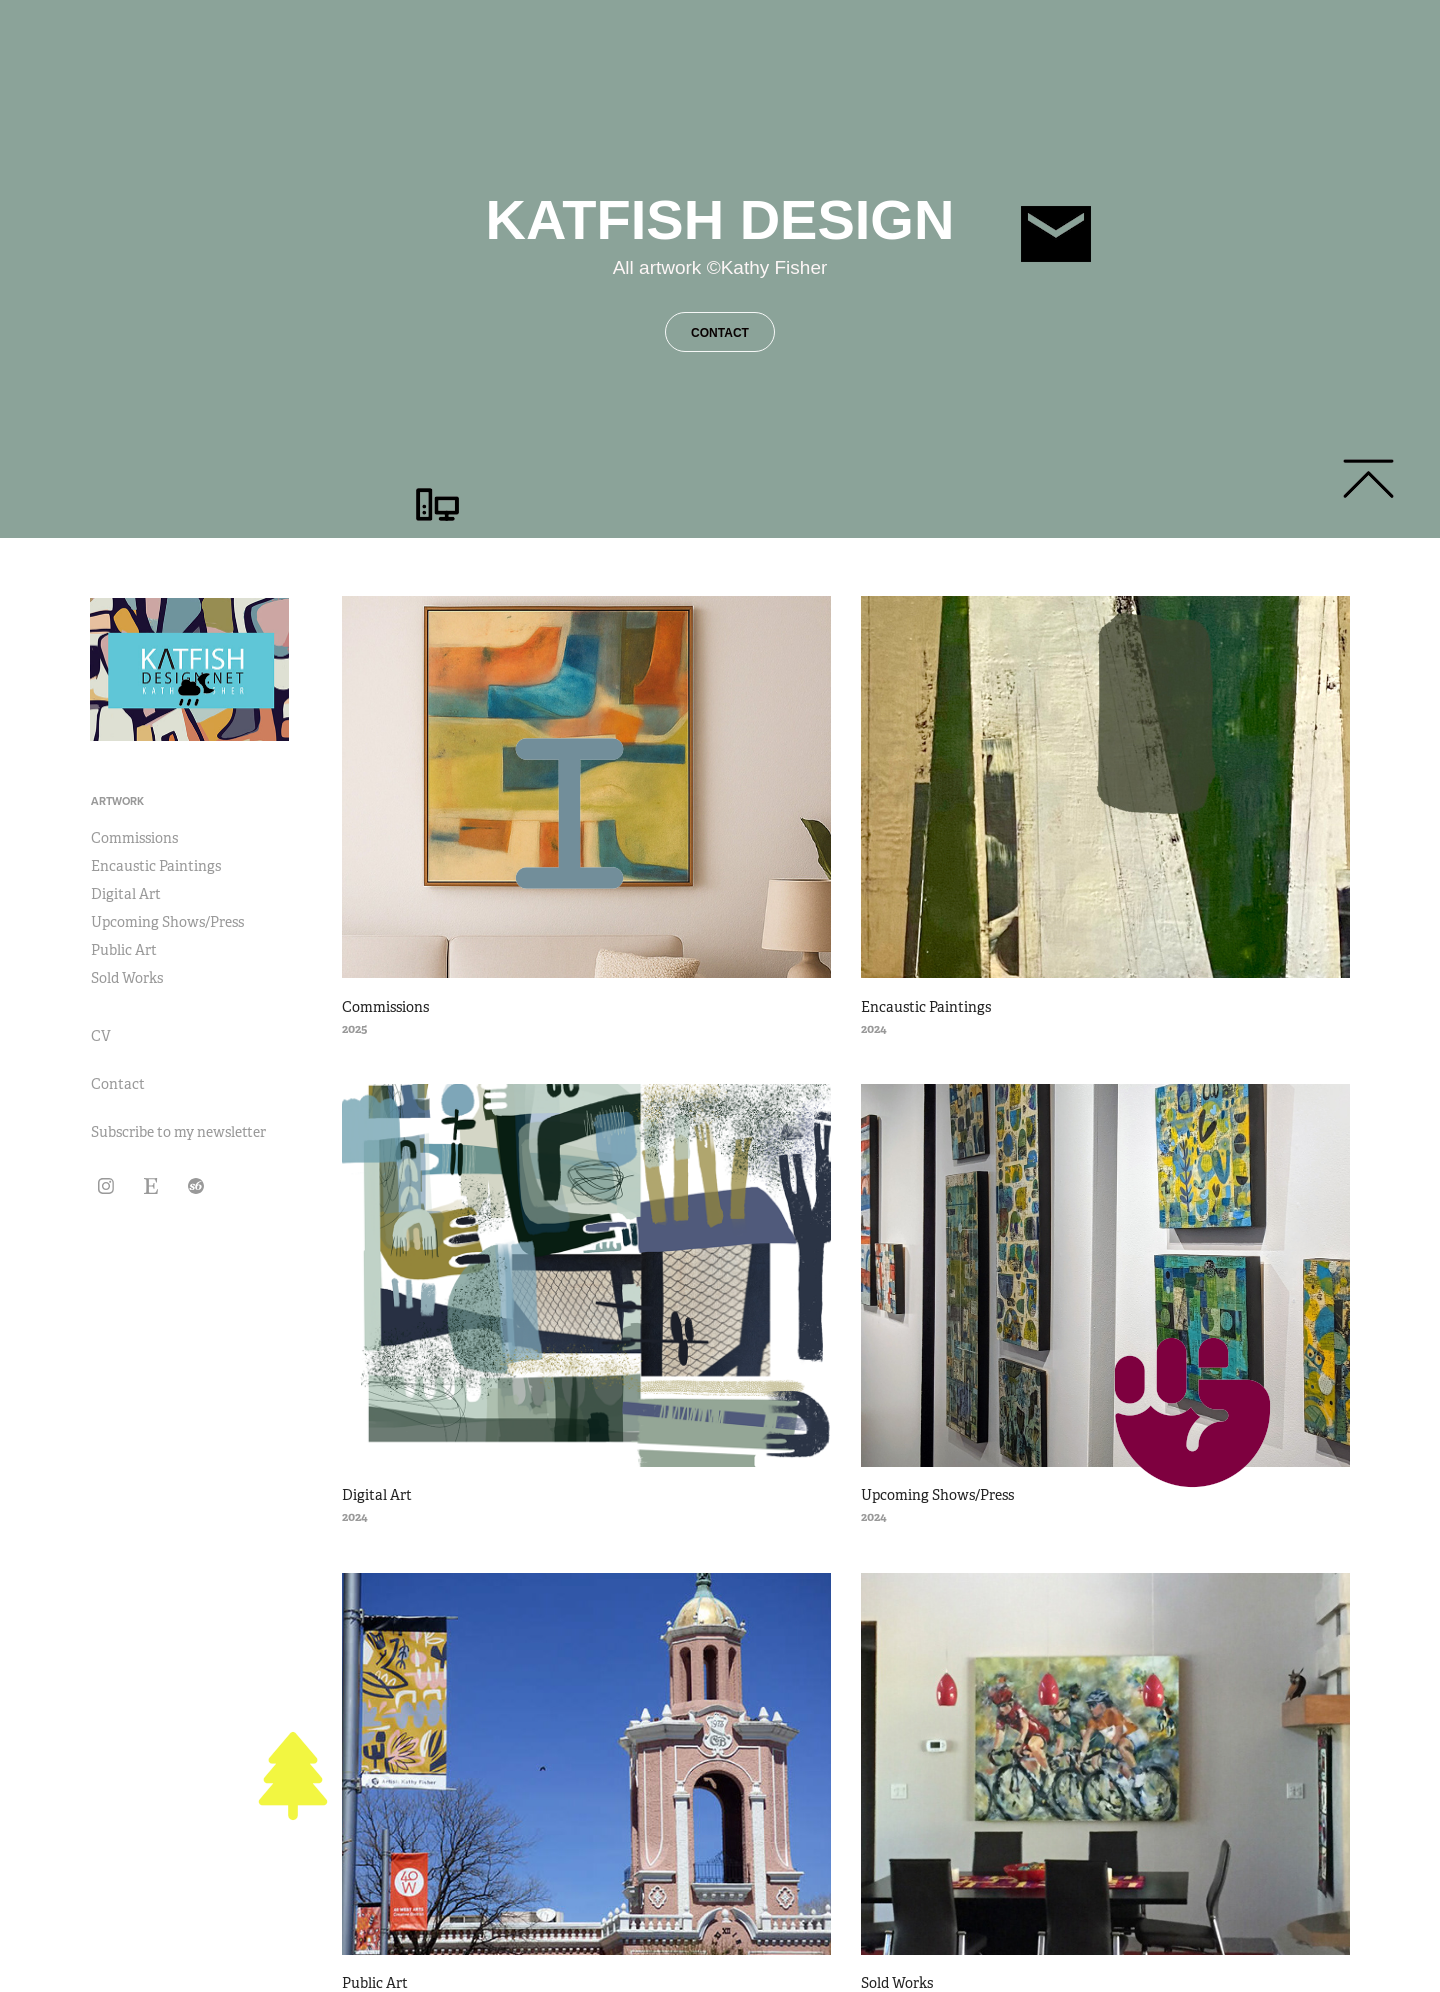 This screenshot has width=1440, height=1992. I want to click on indicates nighttime rain in weather forecast, so click(196, 689).